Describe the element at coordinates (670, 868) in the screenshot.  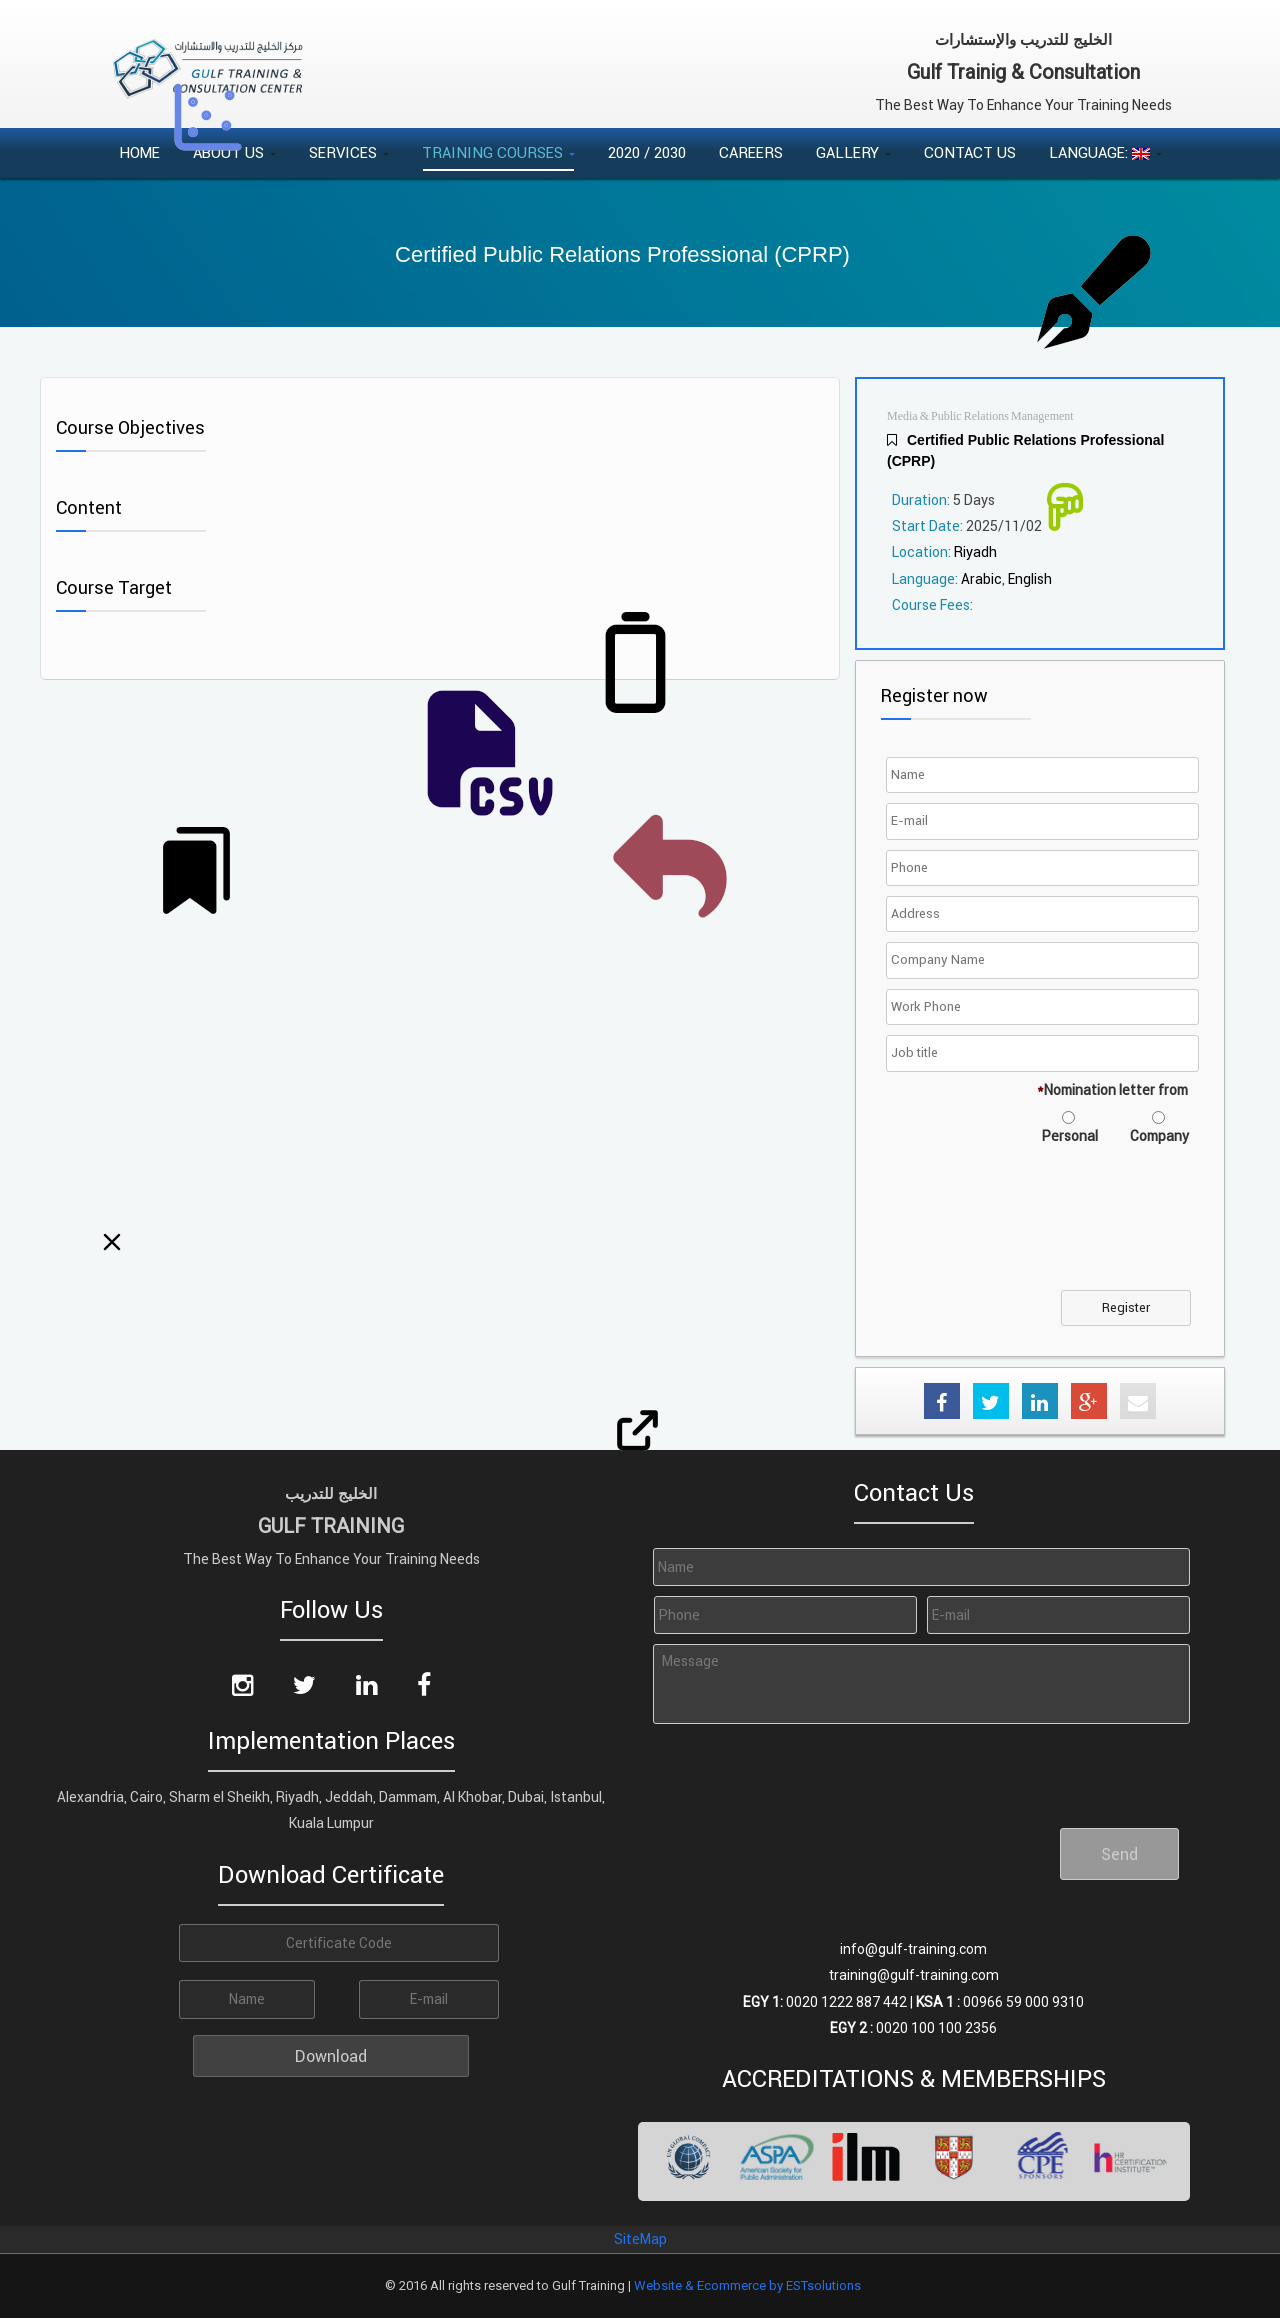
I see `reply to a message` at that location.